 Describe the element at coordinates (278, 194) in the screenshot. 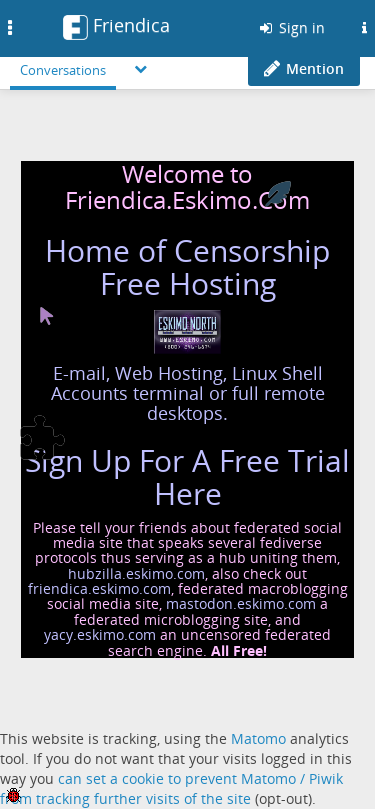

I see `compose a new message or note` at that location.